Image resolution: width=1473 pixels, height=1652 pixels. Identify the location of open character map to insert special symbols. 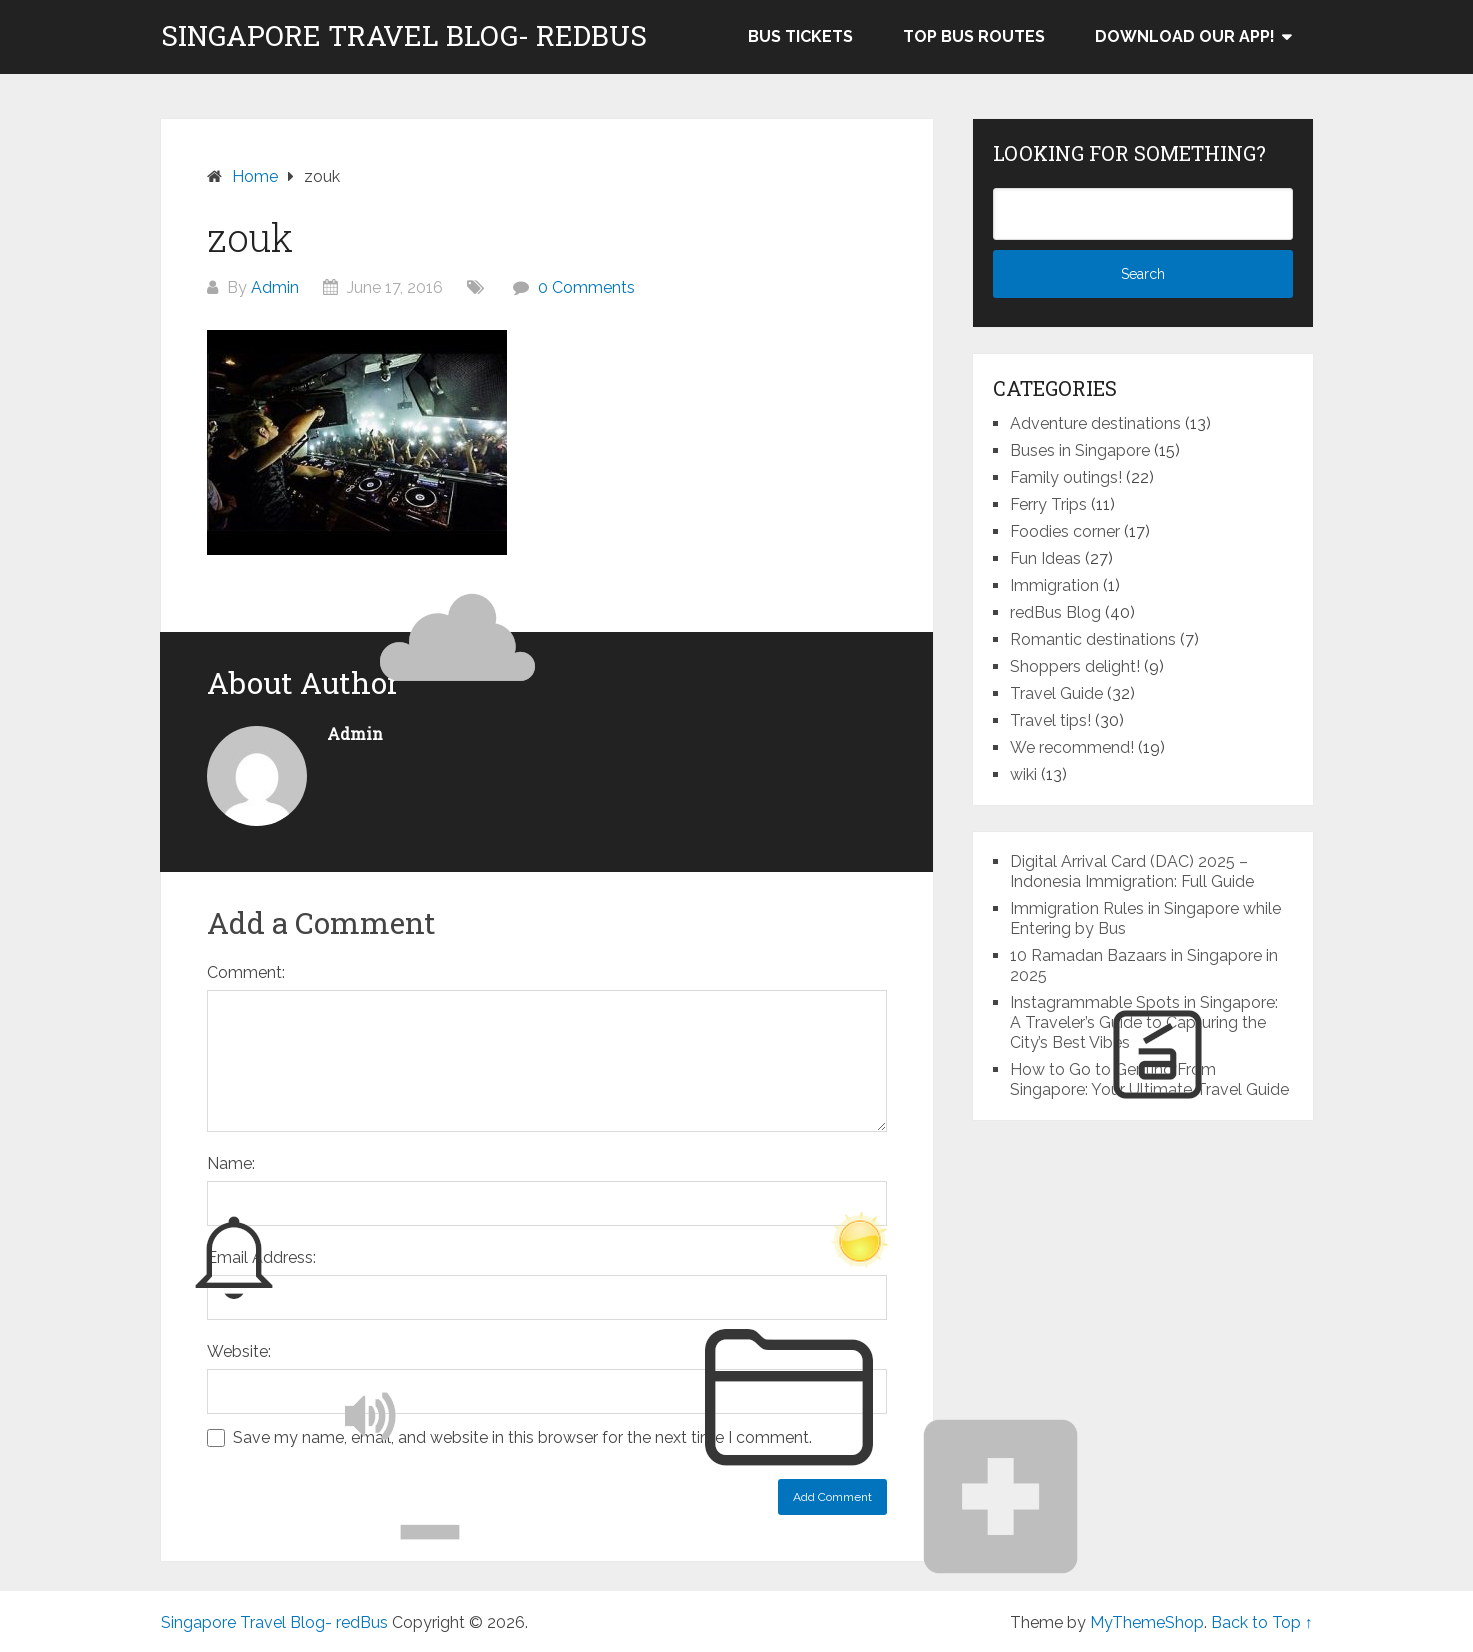
(1157, 1054).